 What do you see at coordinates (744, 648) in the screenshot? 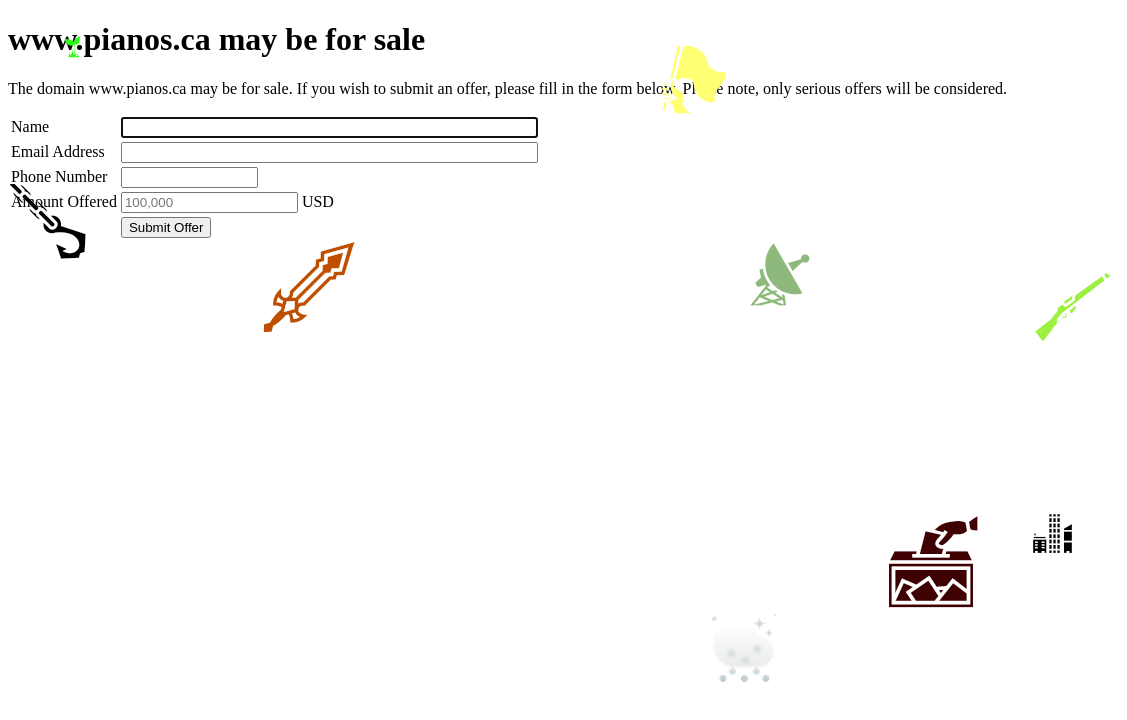
I see `indicates snowy weather conditions at night` at bounding box center [744, 648].